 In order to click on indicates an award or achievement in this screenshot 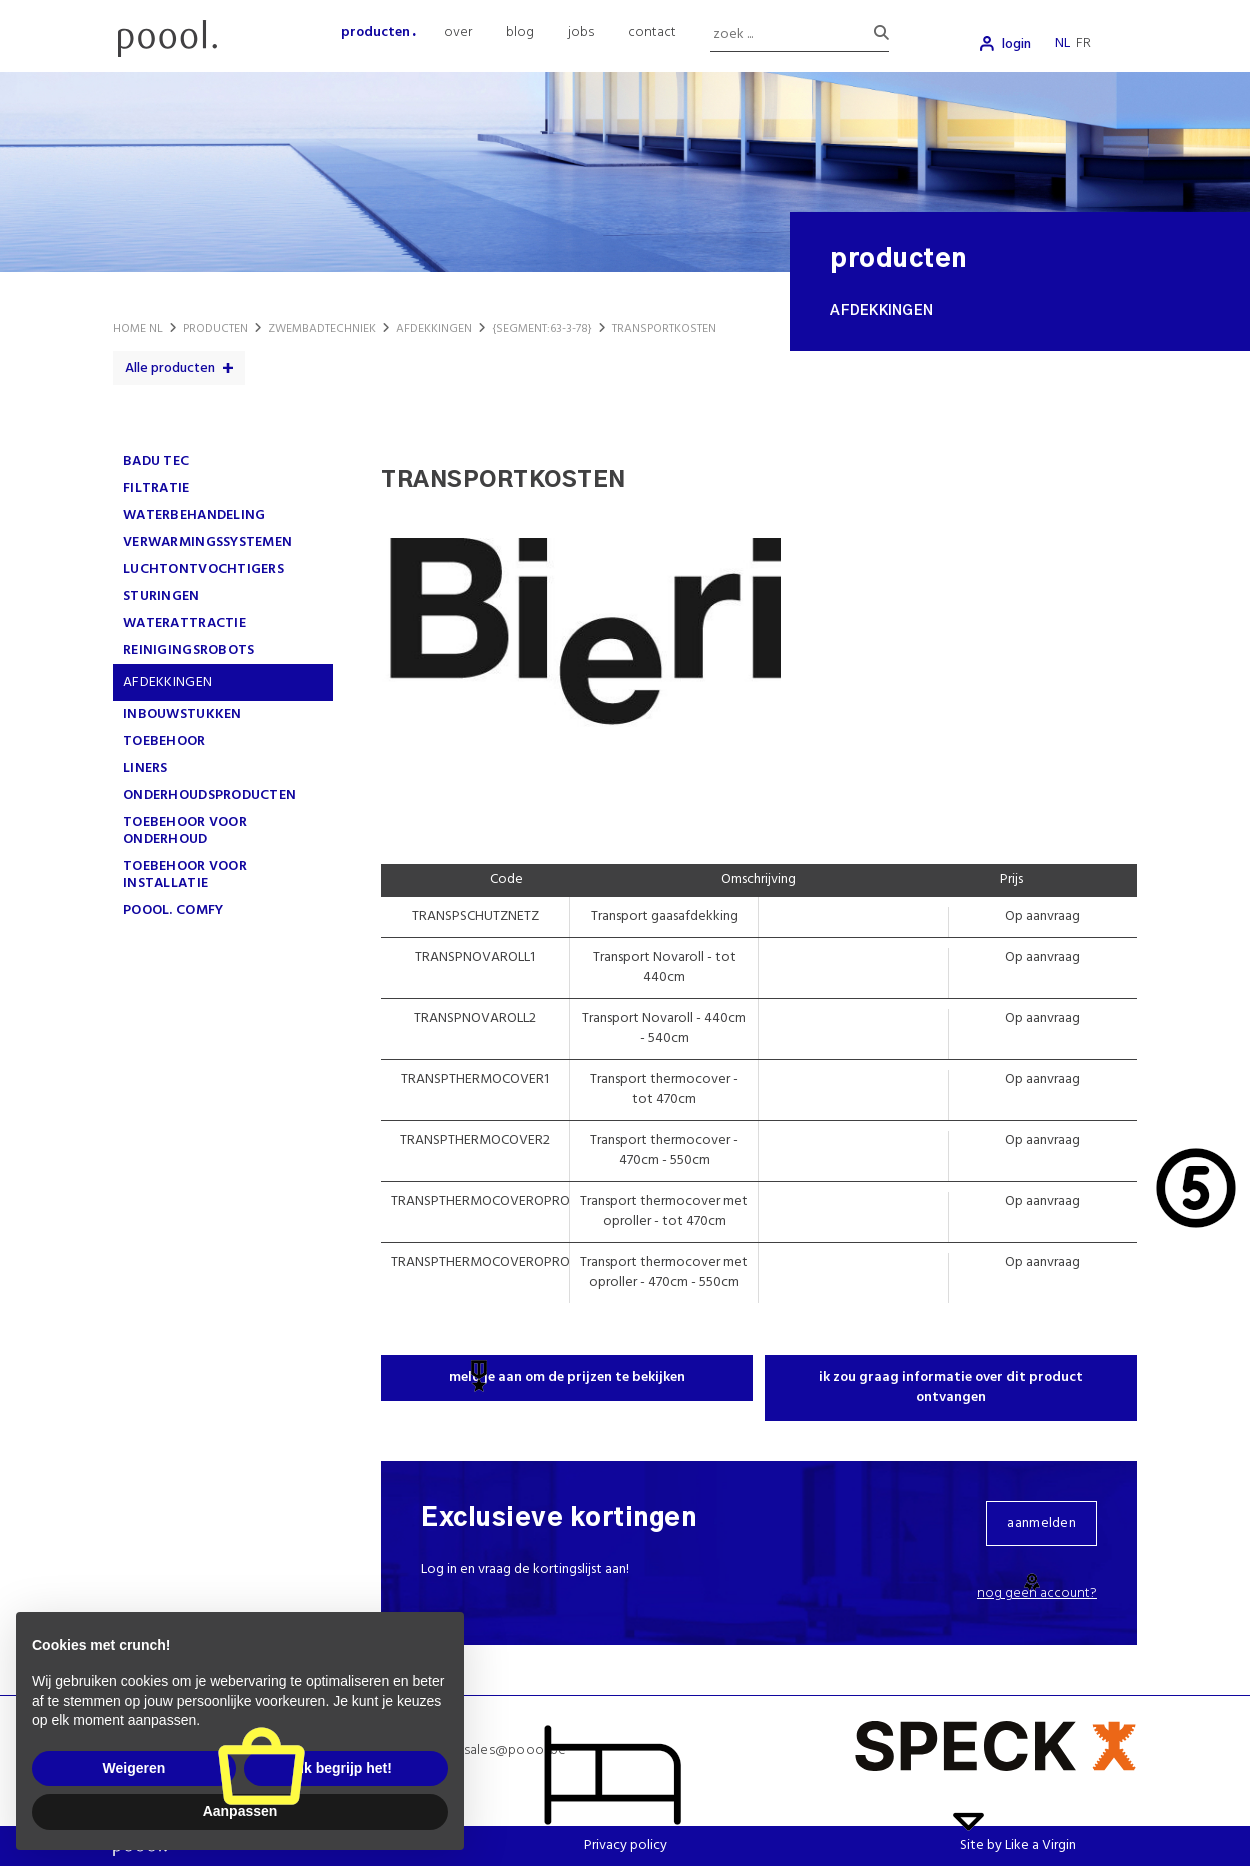, I will do `click(1032, 1582)`.